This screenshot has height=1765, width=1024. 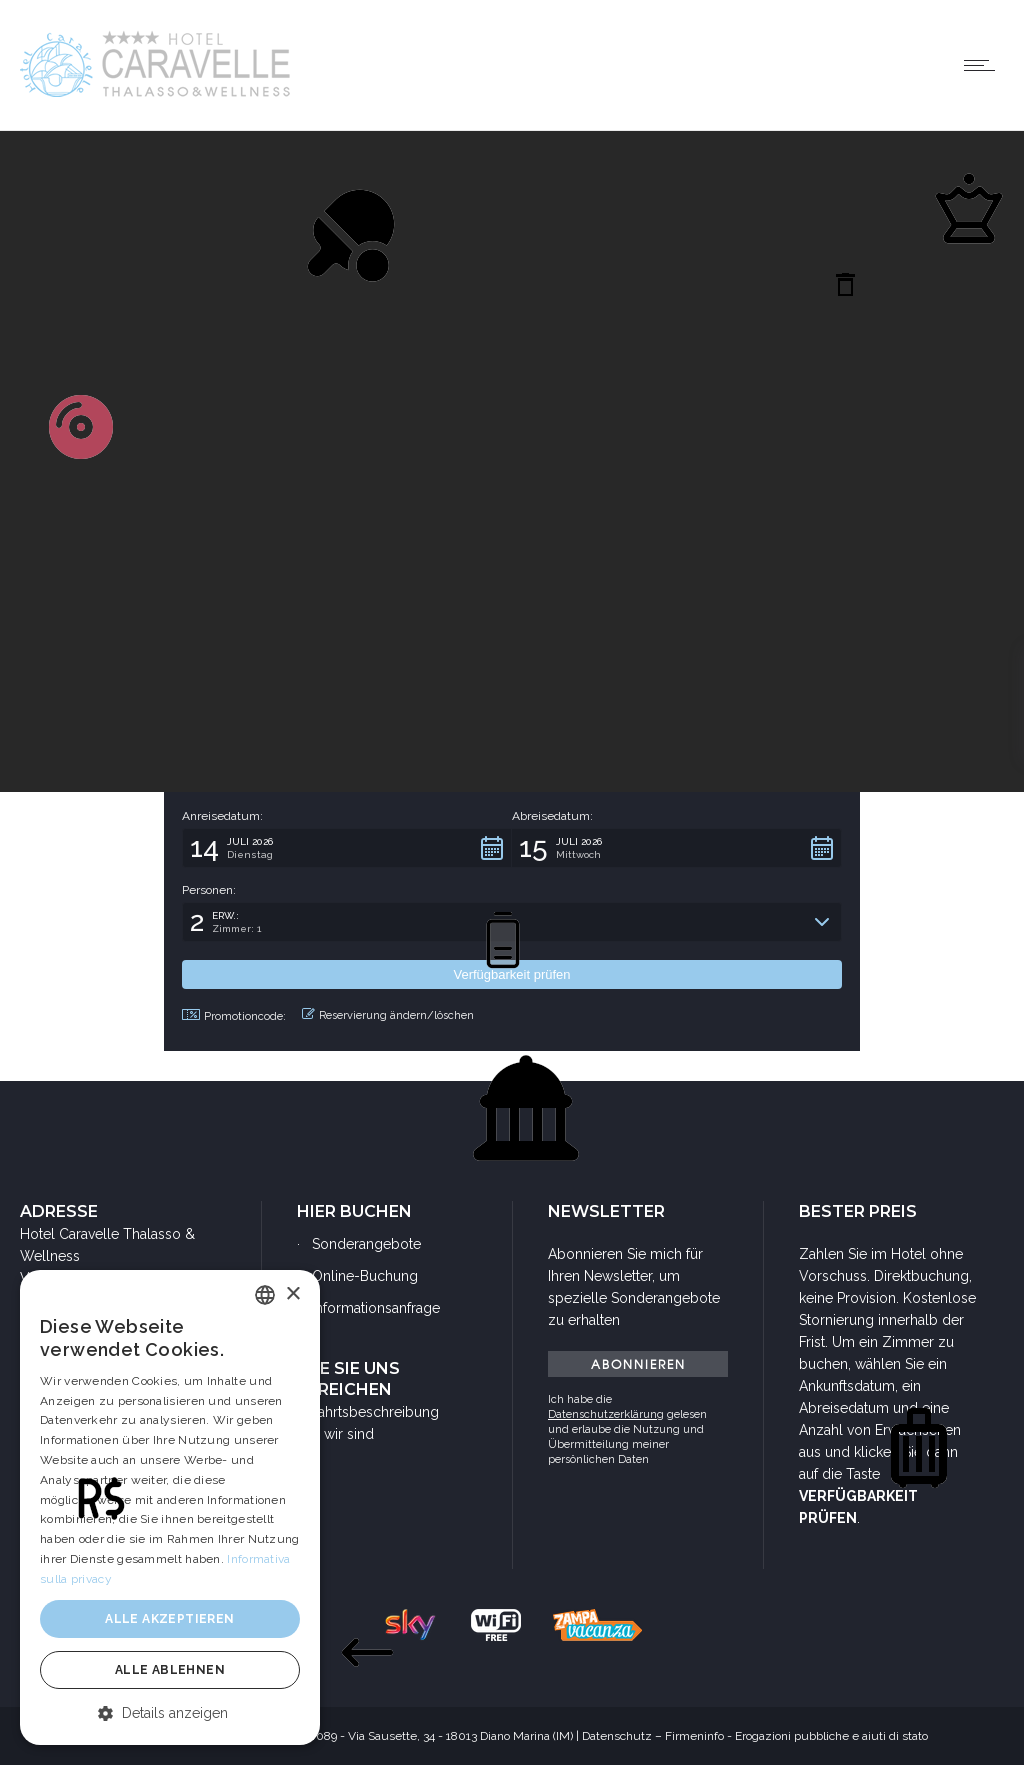 What do you see at coordinates (367, 1652) in the screenshot?
I see `go back to the previous page` at bounding box center [367, 1652].